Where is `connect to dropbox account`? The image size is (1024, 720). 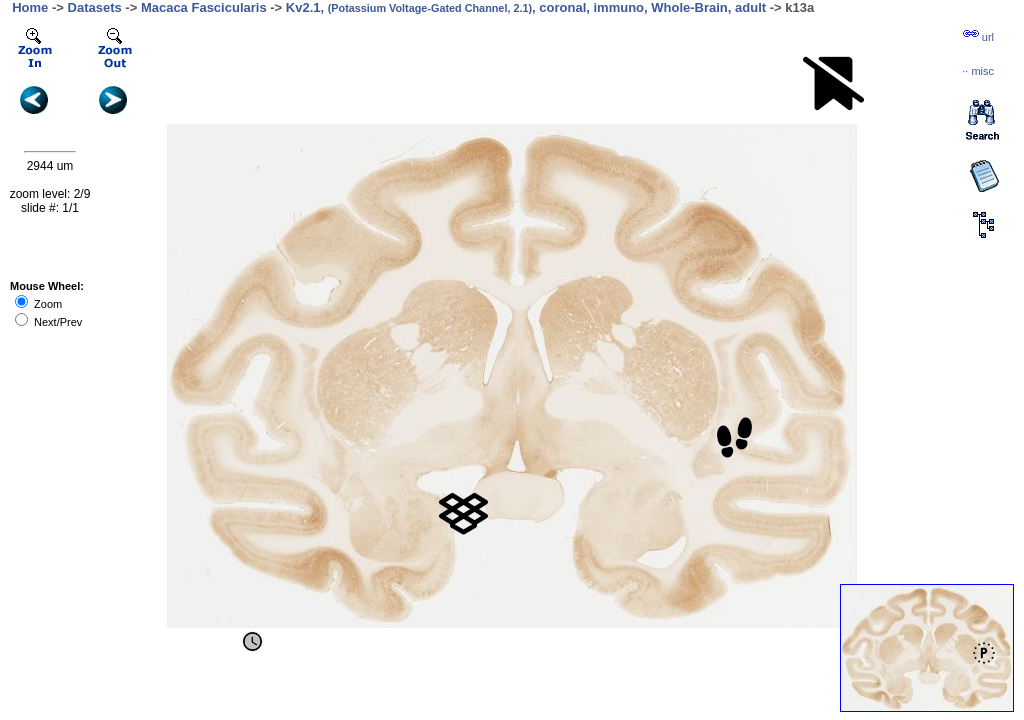 connect to dropbox account is located at coordinates (463, 512).